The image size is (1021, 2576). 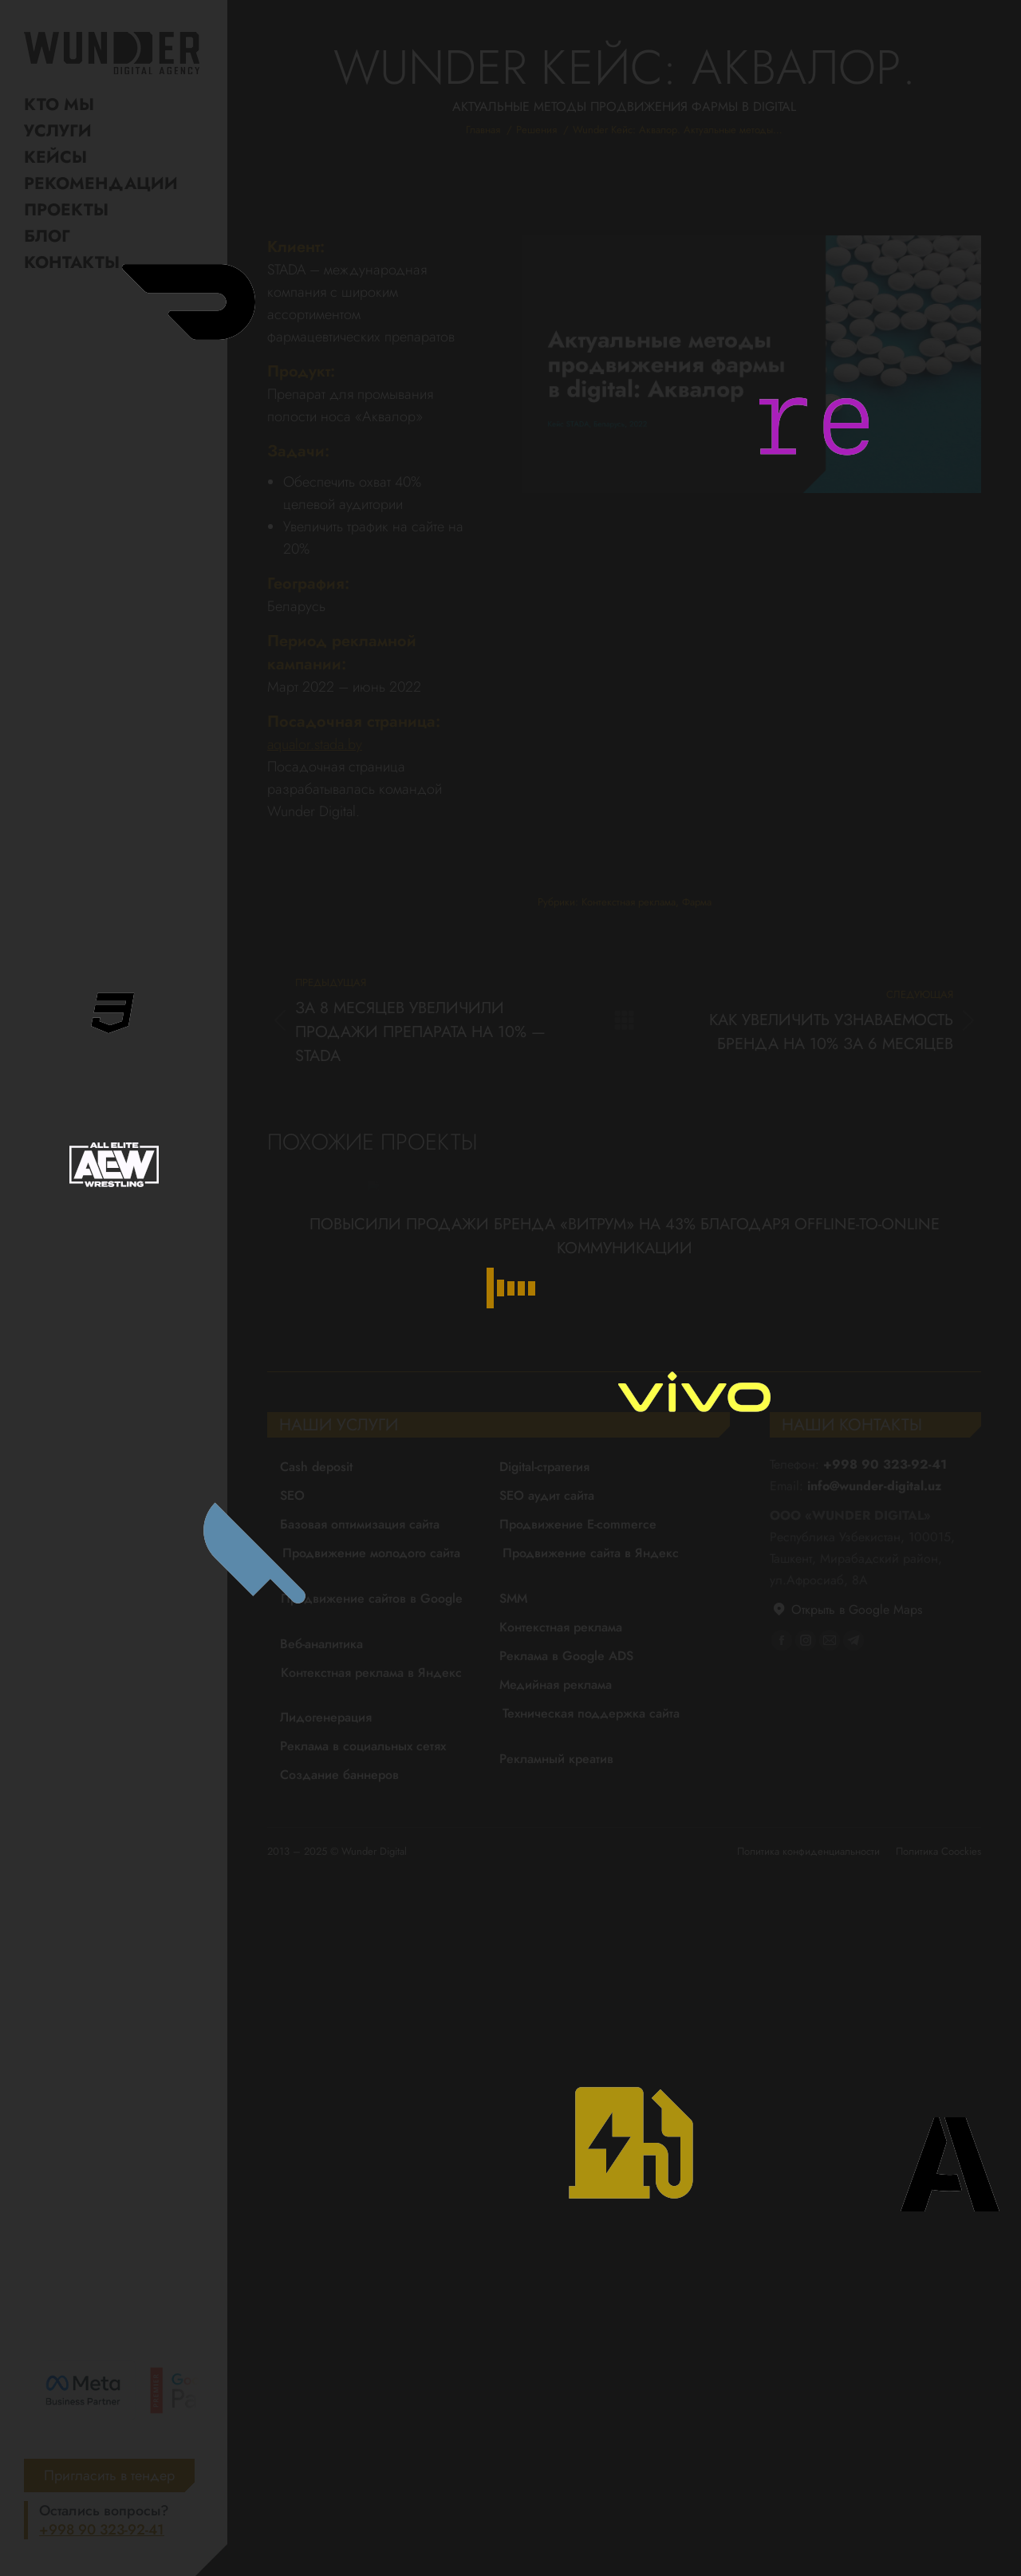 What do you see at coordinates (694, 1391) in the screenshot?
I see `vivo brand logo` at bounding box center [694, 1391].